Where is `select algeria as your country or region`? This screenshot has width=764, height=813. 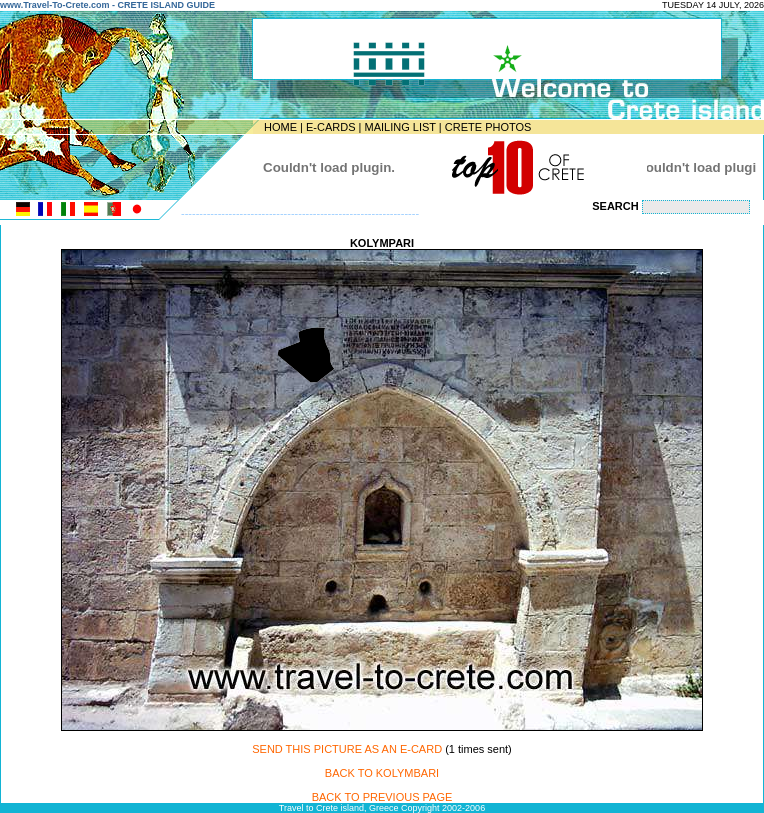 select algeria as your country or region is located at coordinates (306, 355).